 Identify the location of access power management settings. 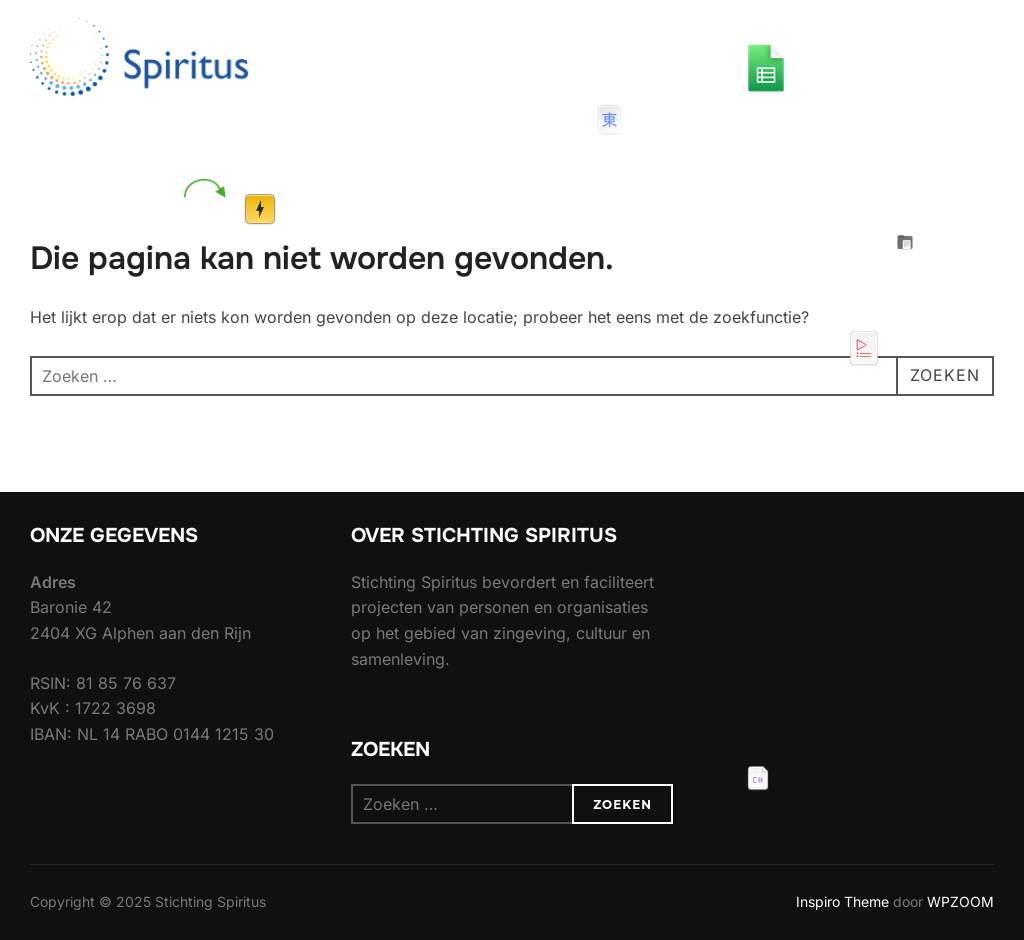
(260, 209).